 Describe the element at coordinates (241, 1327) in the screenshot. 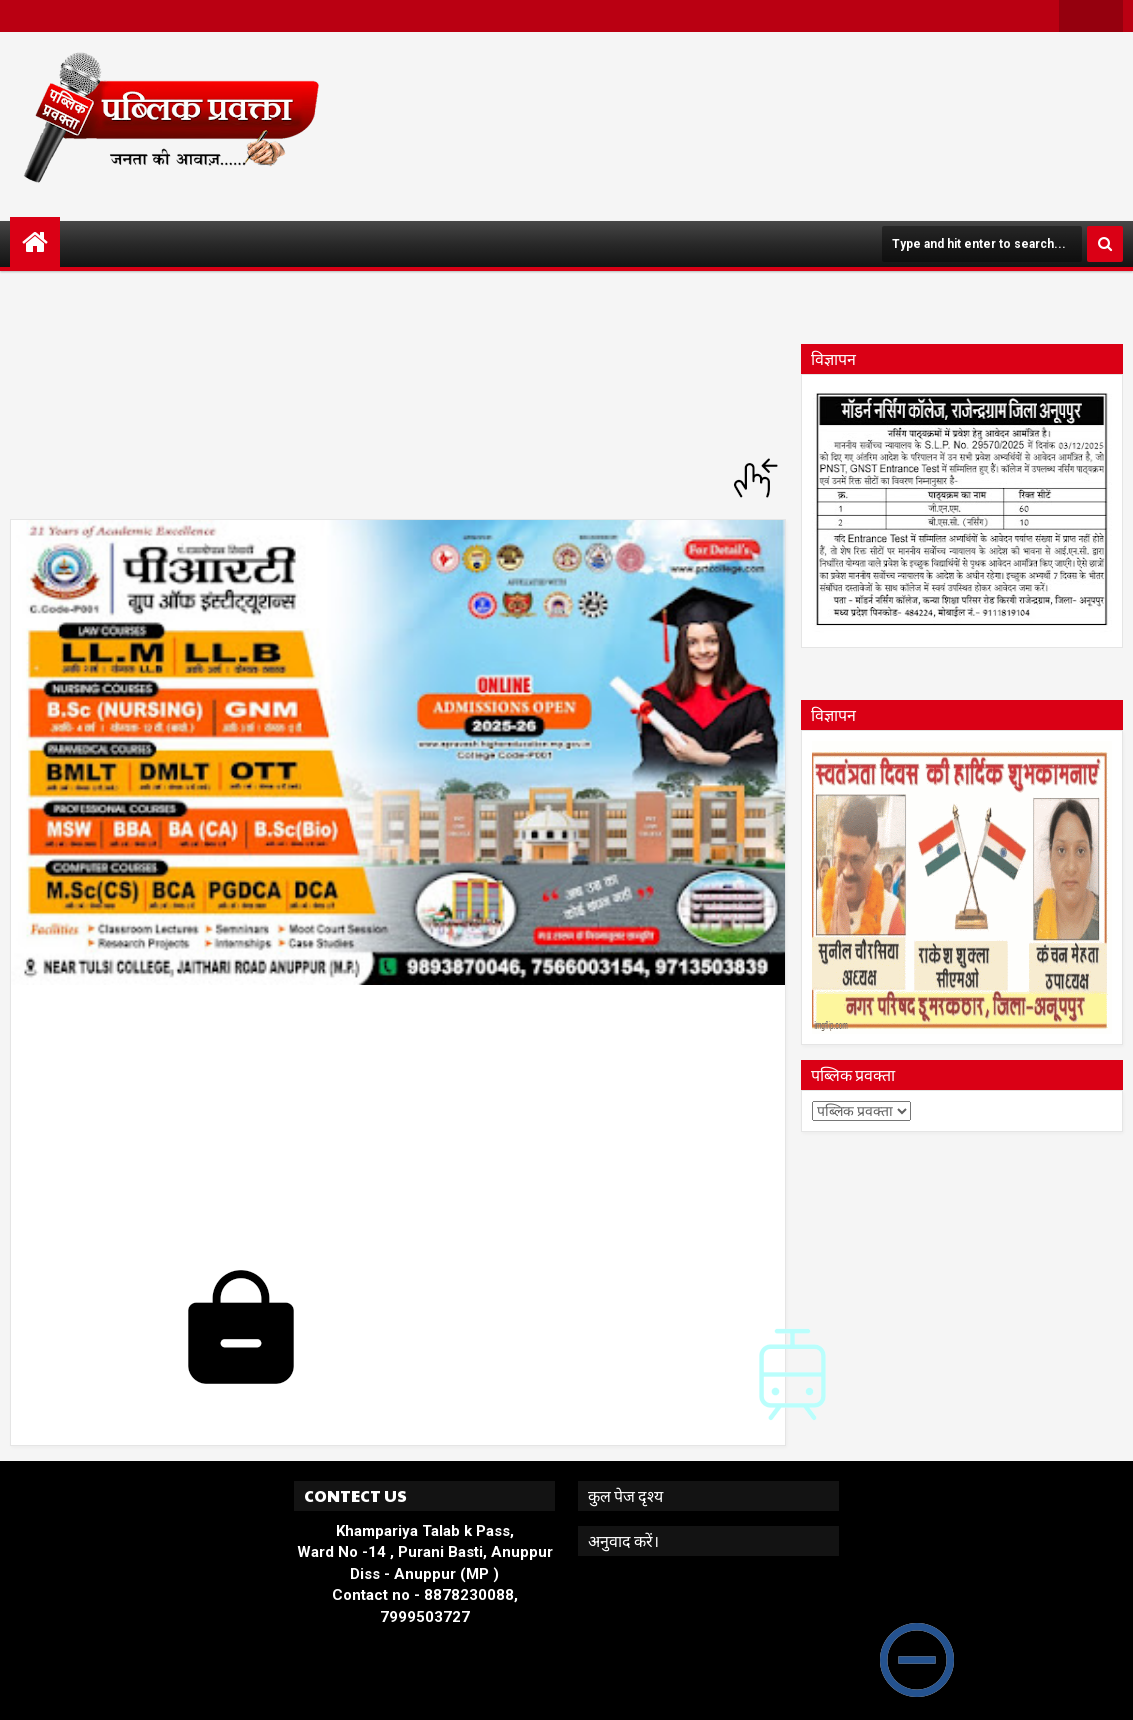

I see `remove item from shopping bag` at that location.